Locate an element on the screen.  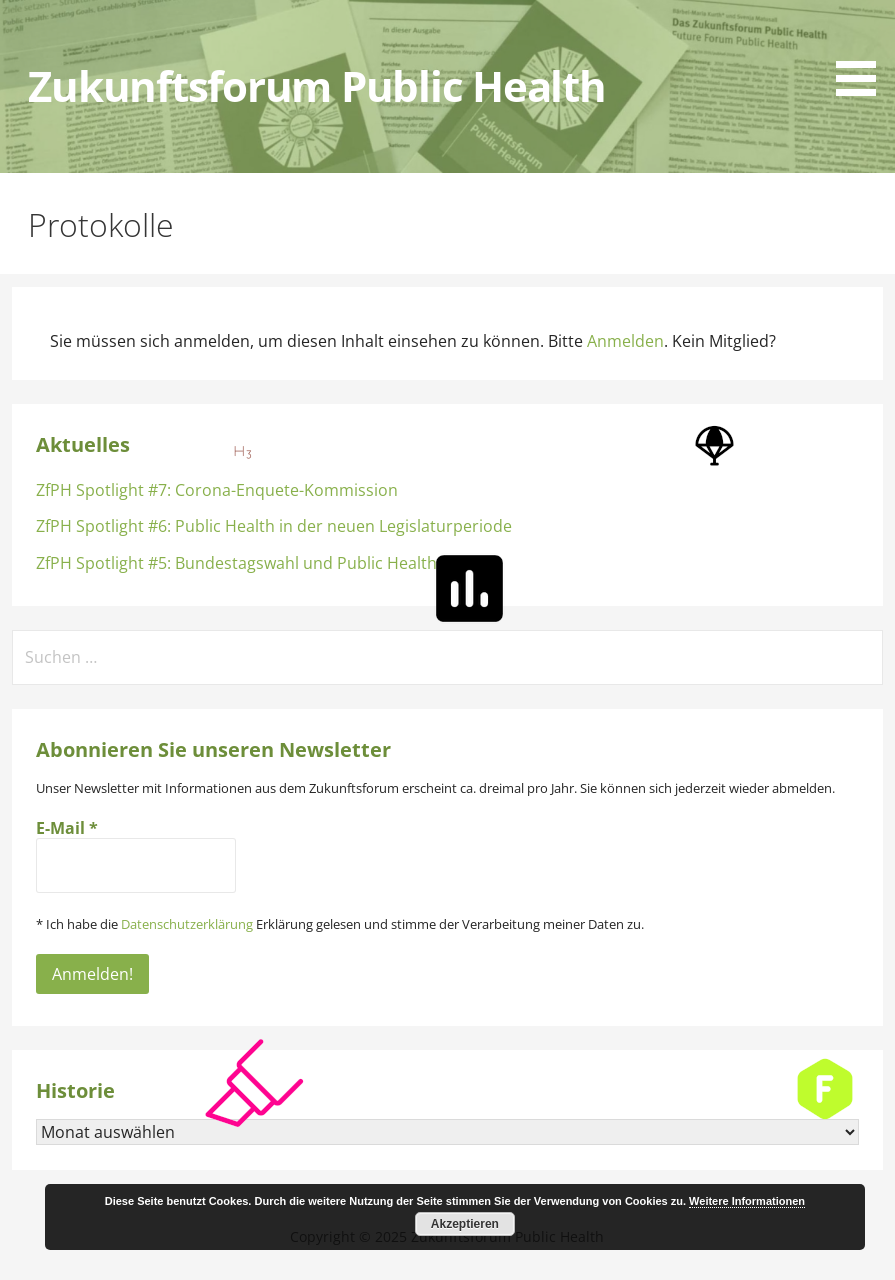
access emergency or backup features is located at coordinates (714, 446).